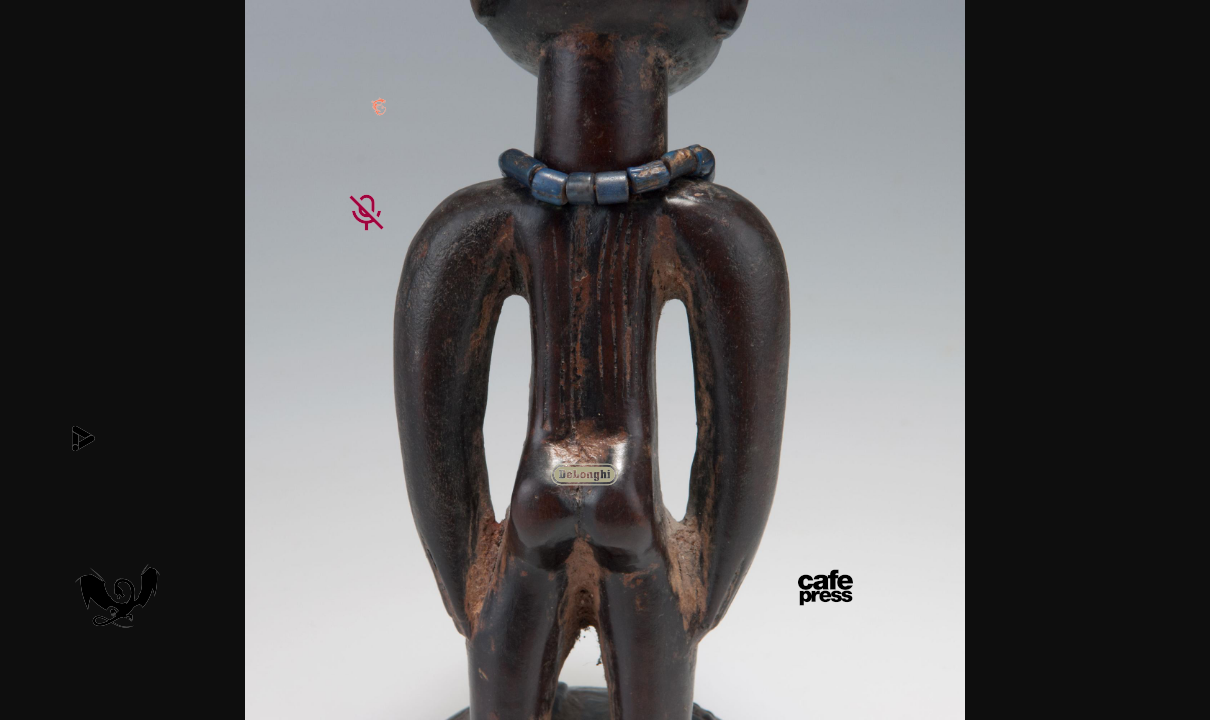 The width and height of the screenshot is (1210, 720). What do you see at coordinates (378, 106) in the screenshot?
I see `MSI brand logo` at bounding box center [378, 106].